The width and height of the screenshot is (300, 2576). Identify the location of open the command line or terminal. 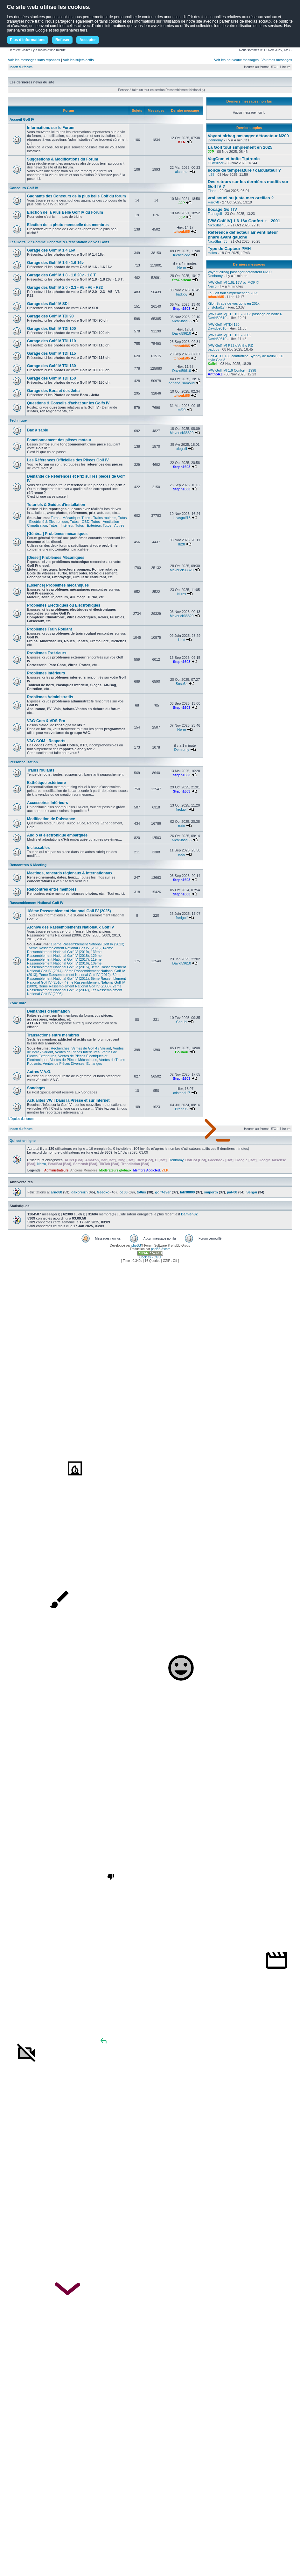
(217, 1130).